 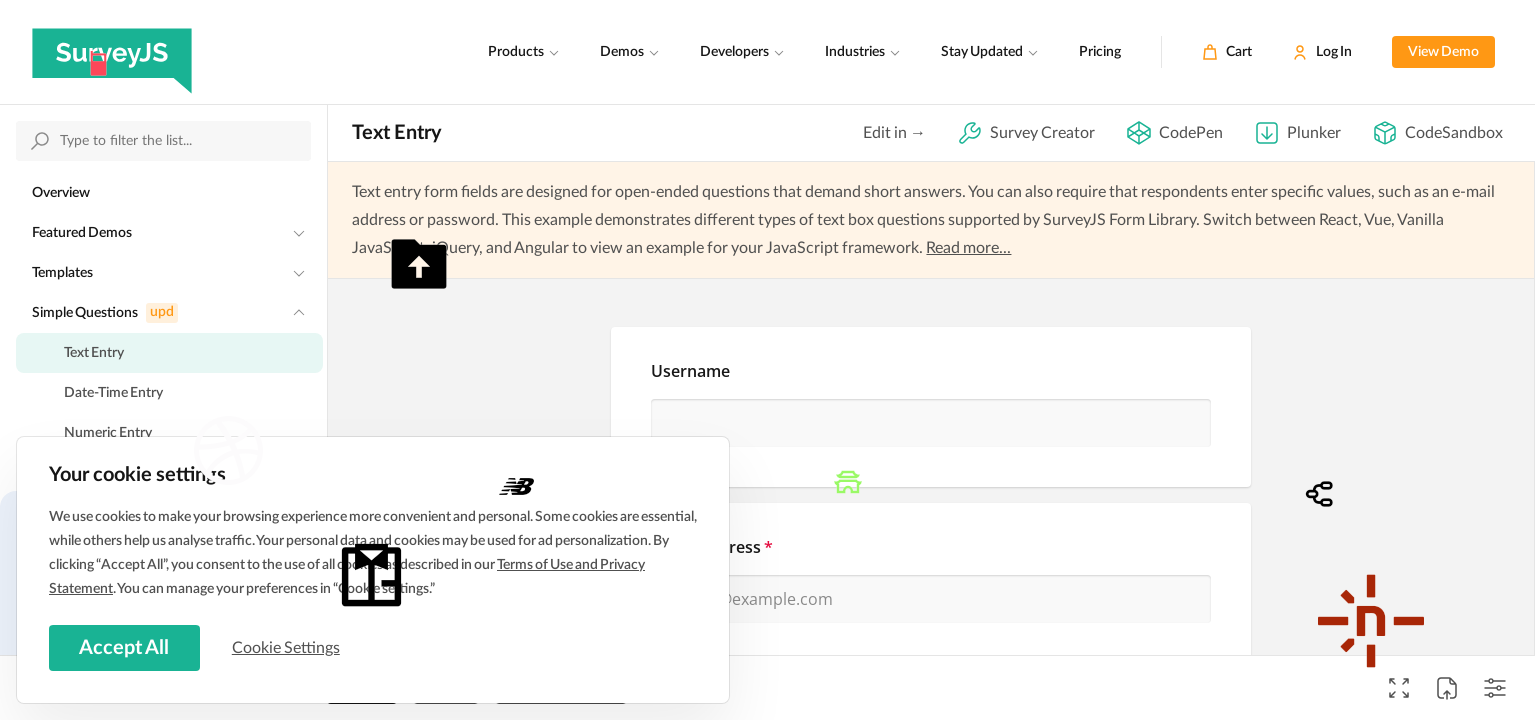 I want to click on view historical landmarks or monuments, so click(x=848, y=482).